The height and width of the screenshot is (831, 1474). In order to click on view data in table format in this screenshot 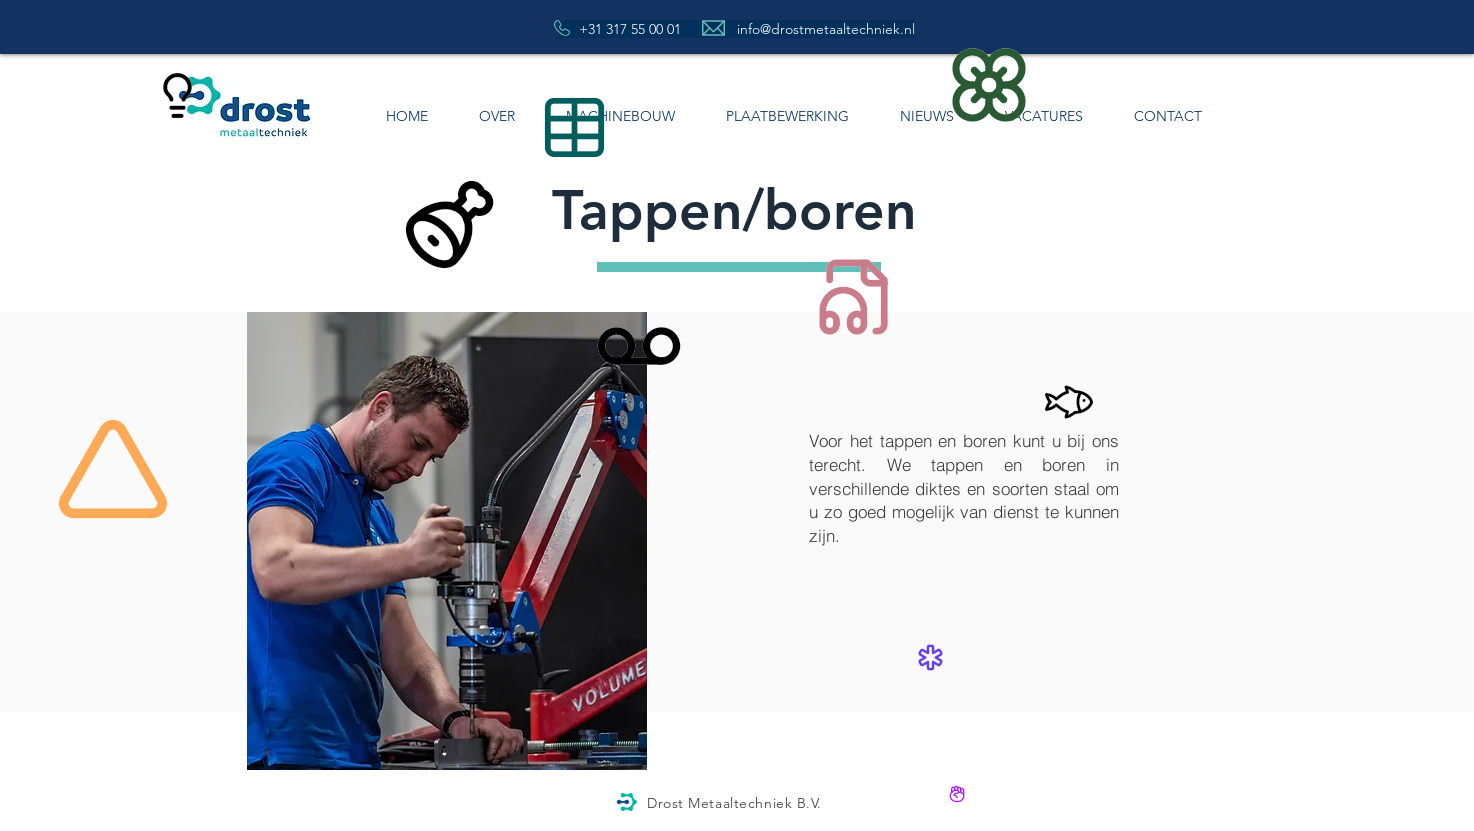, I will do `click(574, 127)`.